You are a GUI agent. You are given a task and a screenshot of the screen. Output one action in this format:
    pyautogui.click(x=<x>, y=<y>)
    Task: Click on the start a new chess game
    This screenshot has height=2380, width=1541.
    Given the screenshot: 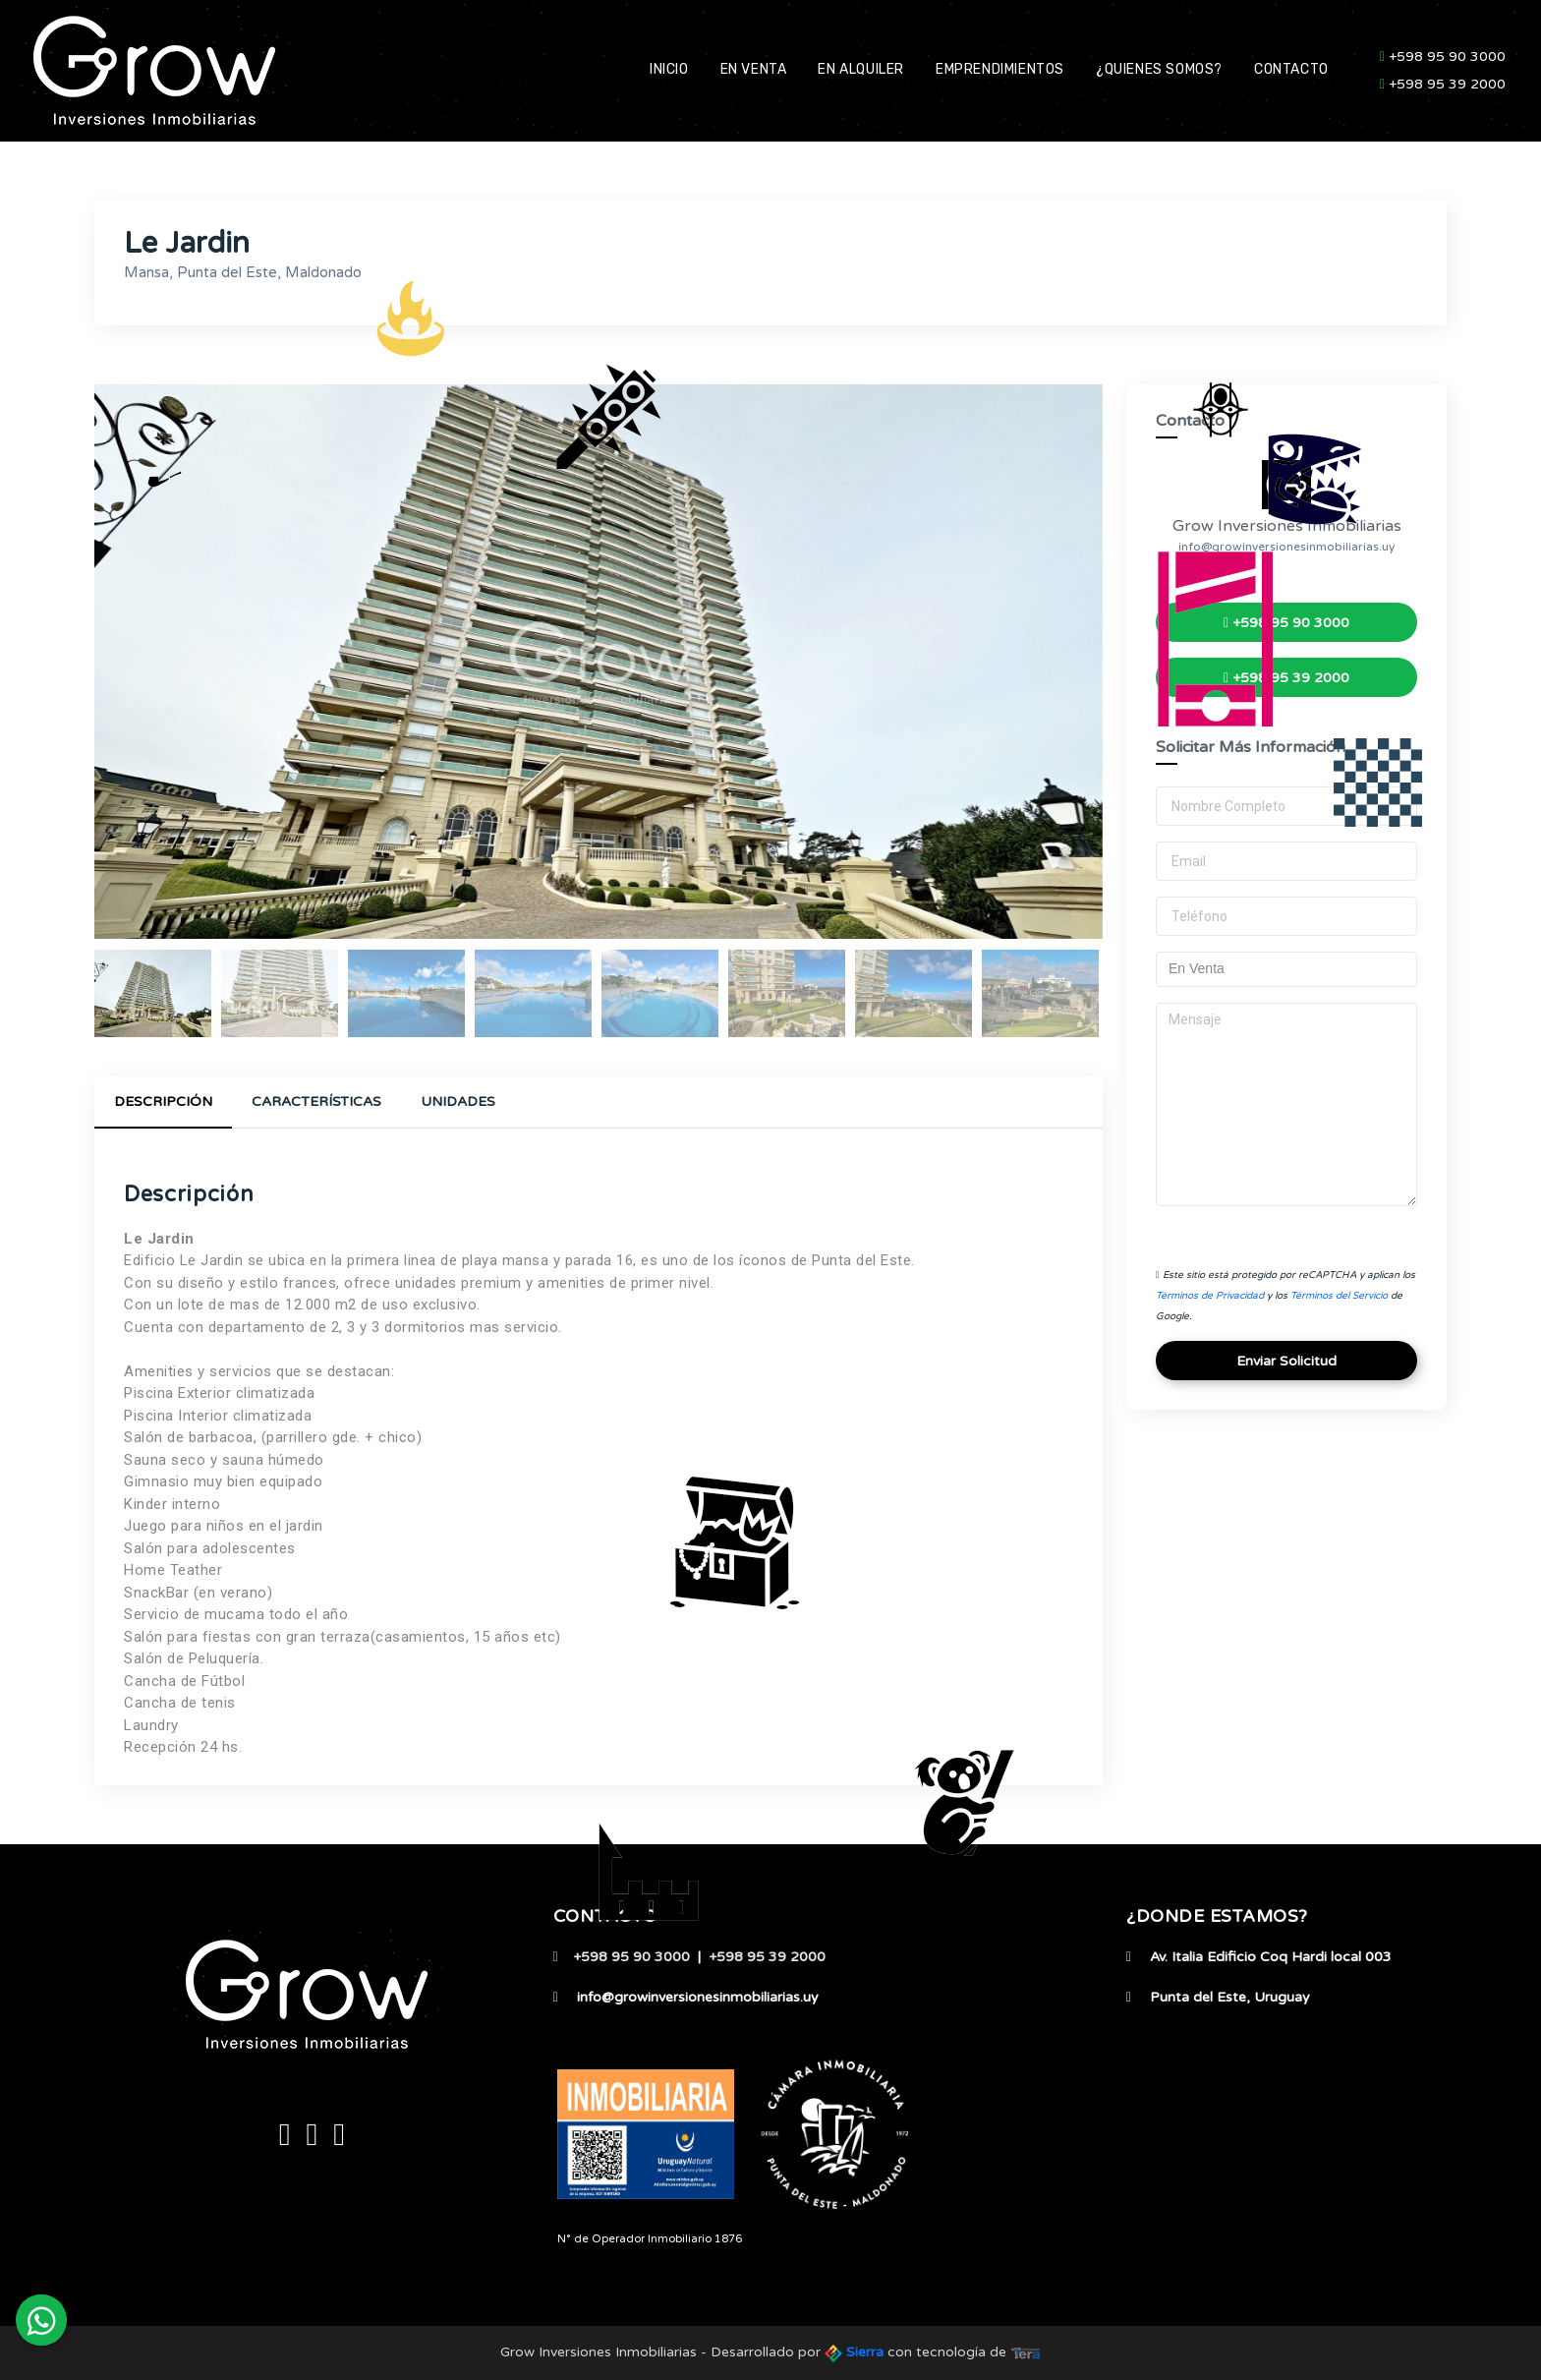 What is the action you would take?
    pyautogui.click(x=1378, y=783)
    